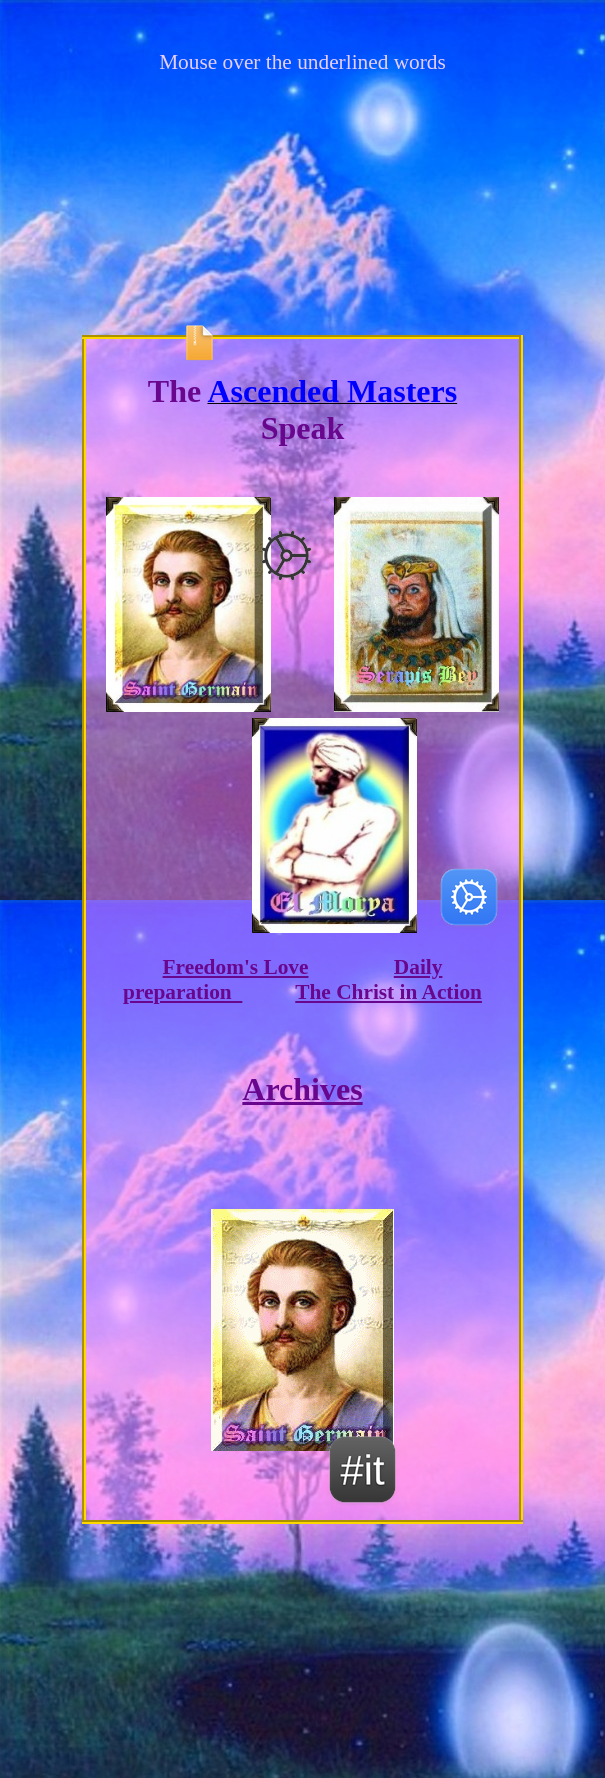  What do you see at coordinates (199, 343) in the screenshot?
I see `a compressed zip file` at bounding box center [199, 343].